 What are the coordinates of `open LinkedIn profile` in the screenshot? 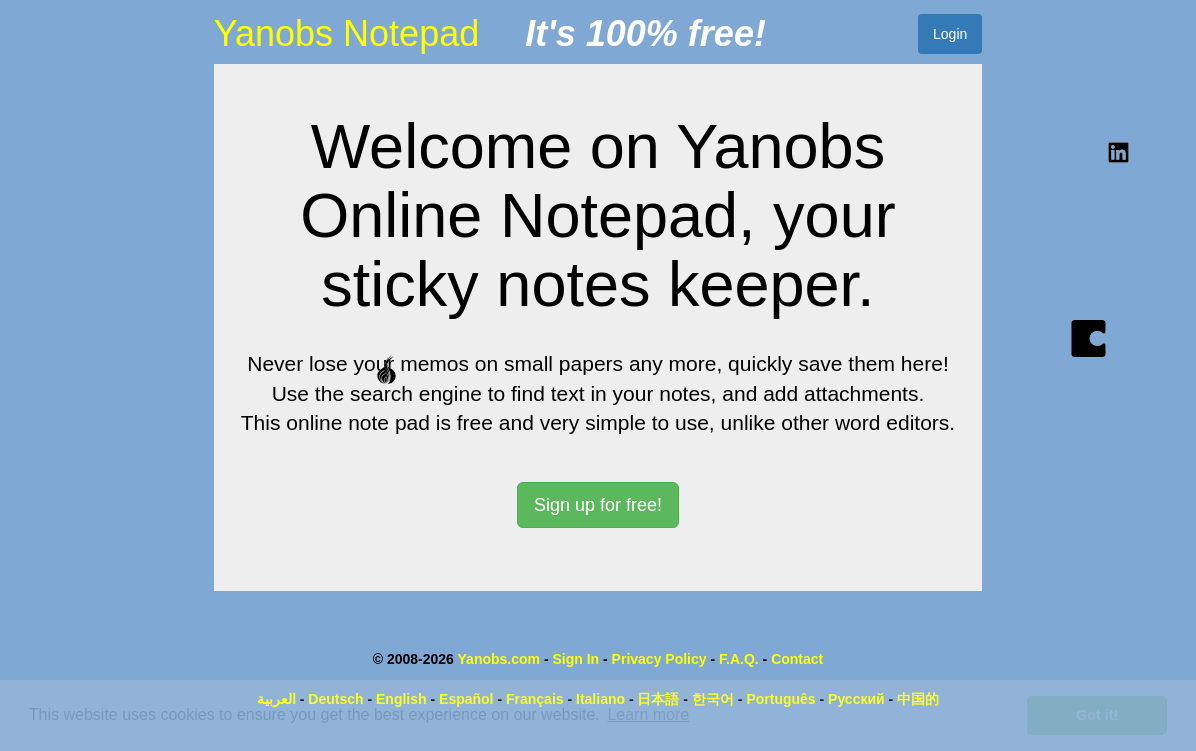 It's located at (1118, 152).